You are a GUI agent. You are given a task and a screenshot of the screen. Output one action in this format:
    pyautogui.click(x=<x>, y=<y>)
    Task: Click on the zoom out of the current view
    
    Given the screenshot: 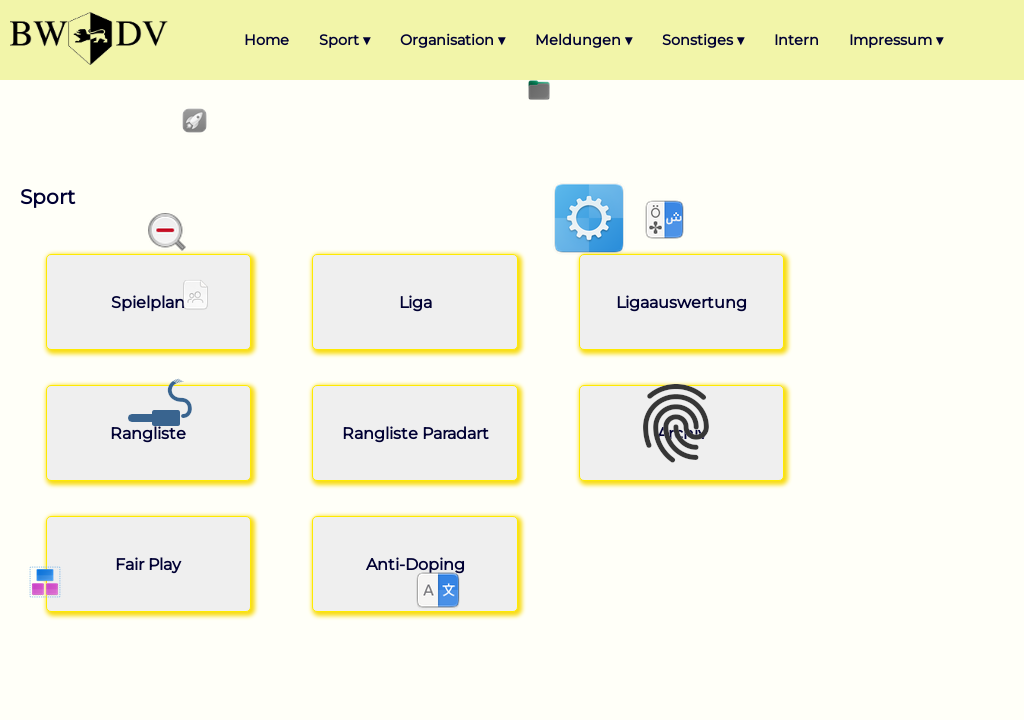 What is the action you would take?
    pyautogui.click(x=167, y=232)
    